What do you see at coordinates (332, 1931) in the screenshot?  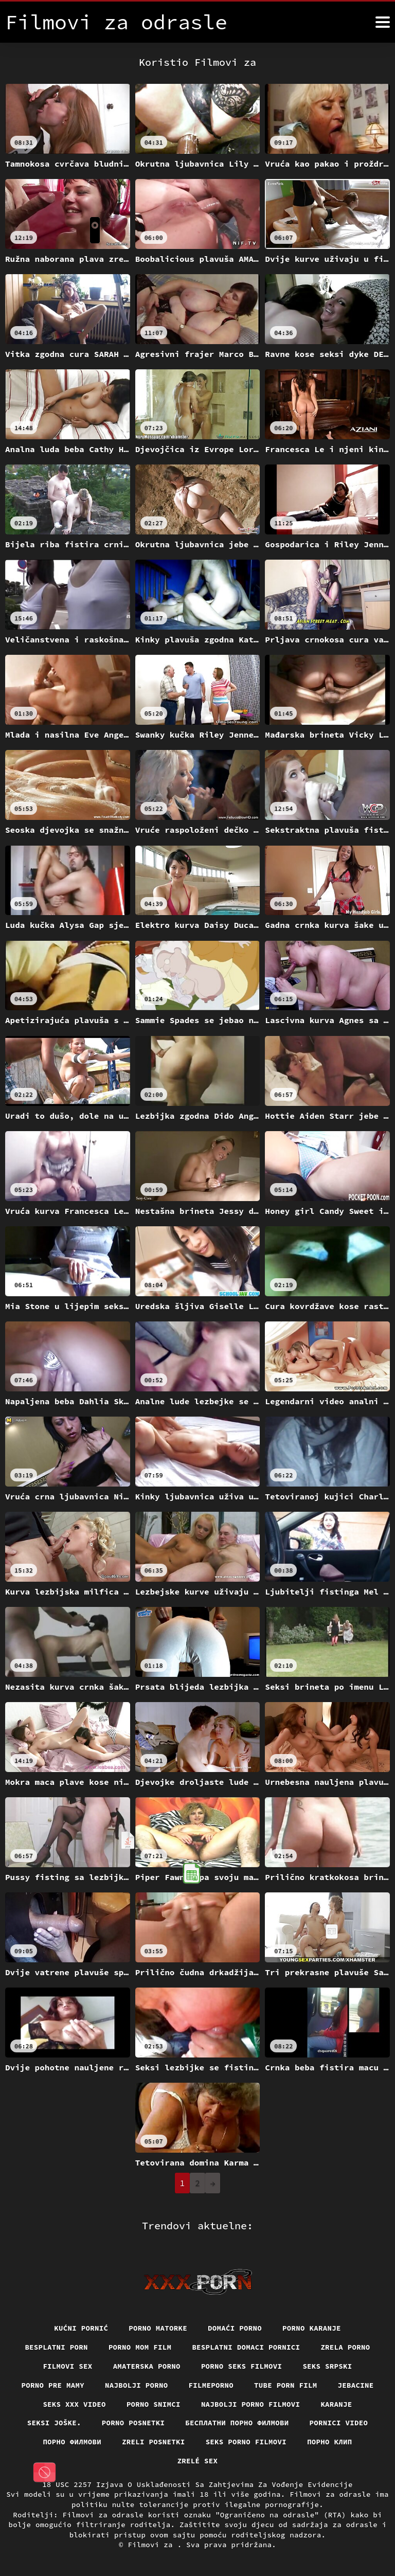 I see `open a mobipocket ebook file` at bounding box center [332, 1931].